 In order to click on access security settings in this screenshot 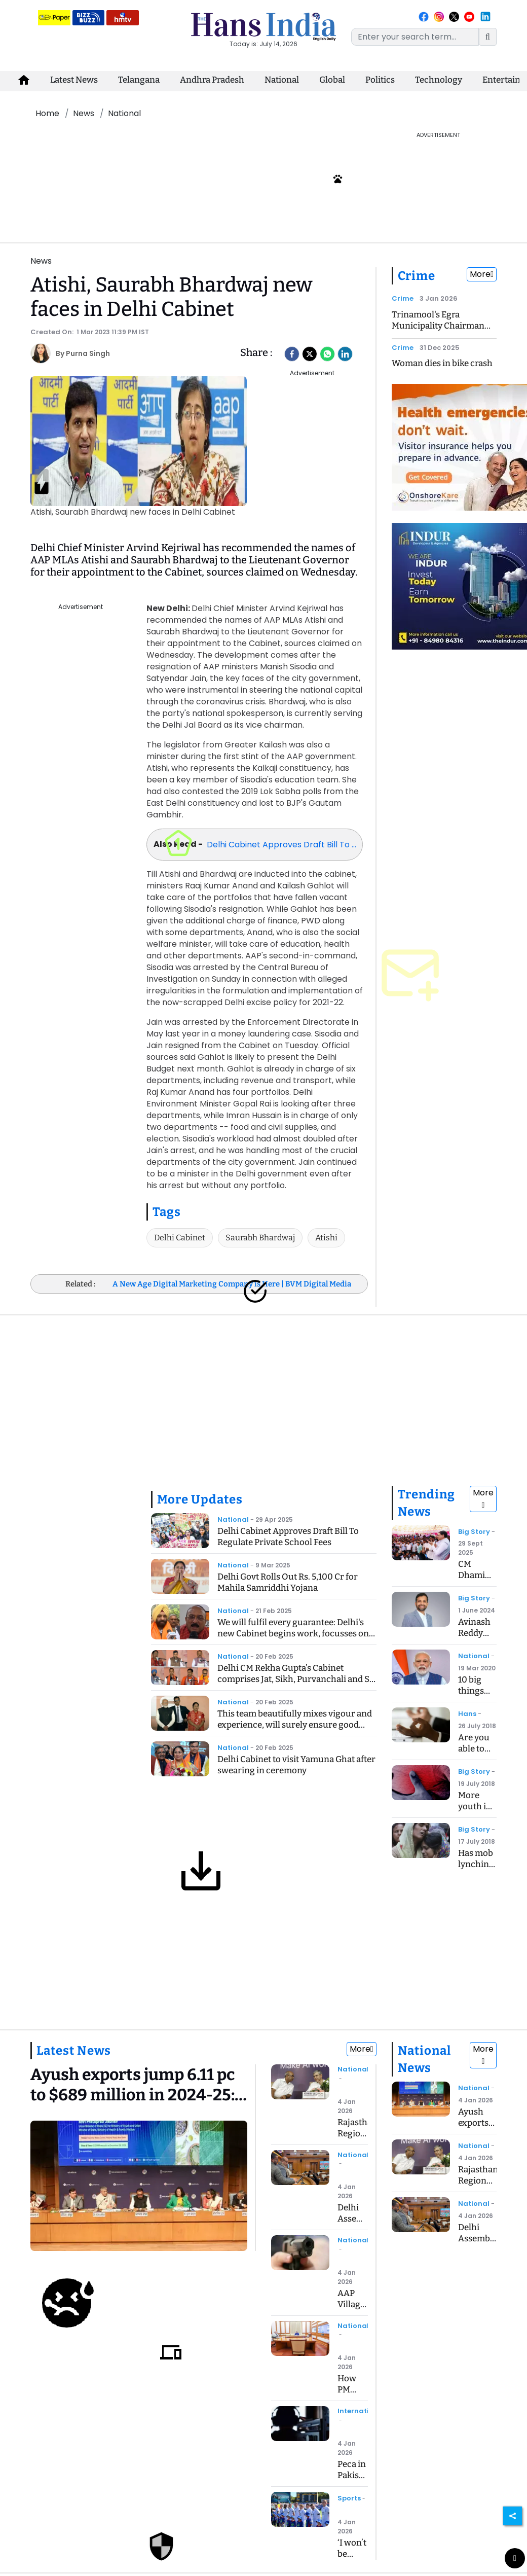, I will do `click(161, 2546)`.